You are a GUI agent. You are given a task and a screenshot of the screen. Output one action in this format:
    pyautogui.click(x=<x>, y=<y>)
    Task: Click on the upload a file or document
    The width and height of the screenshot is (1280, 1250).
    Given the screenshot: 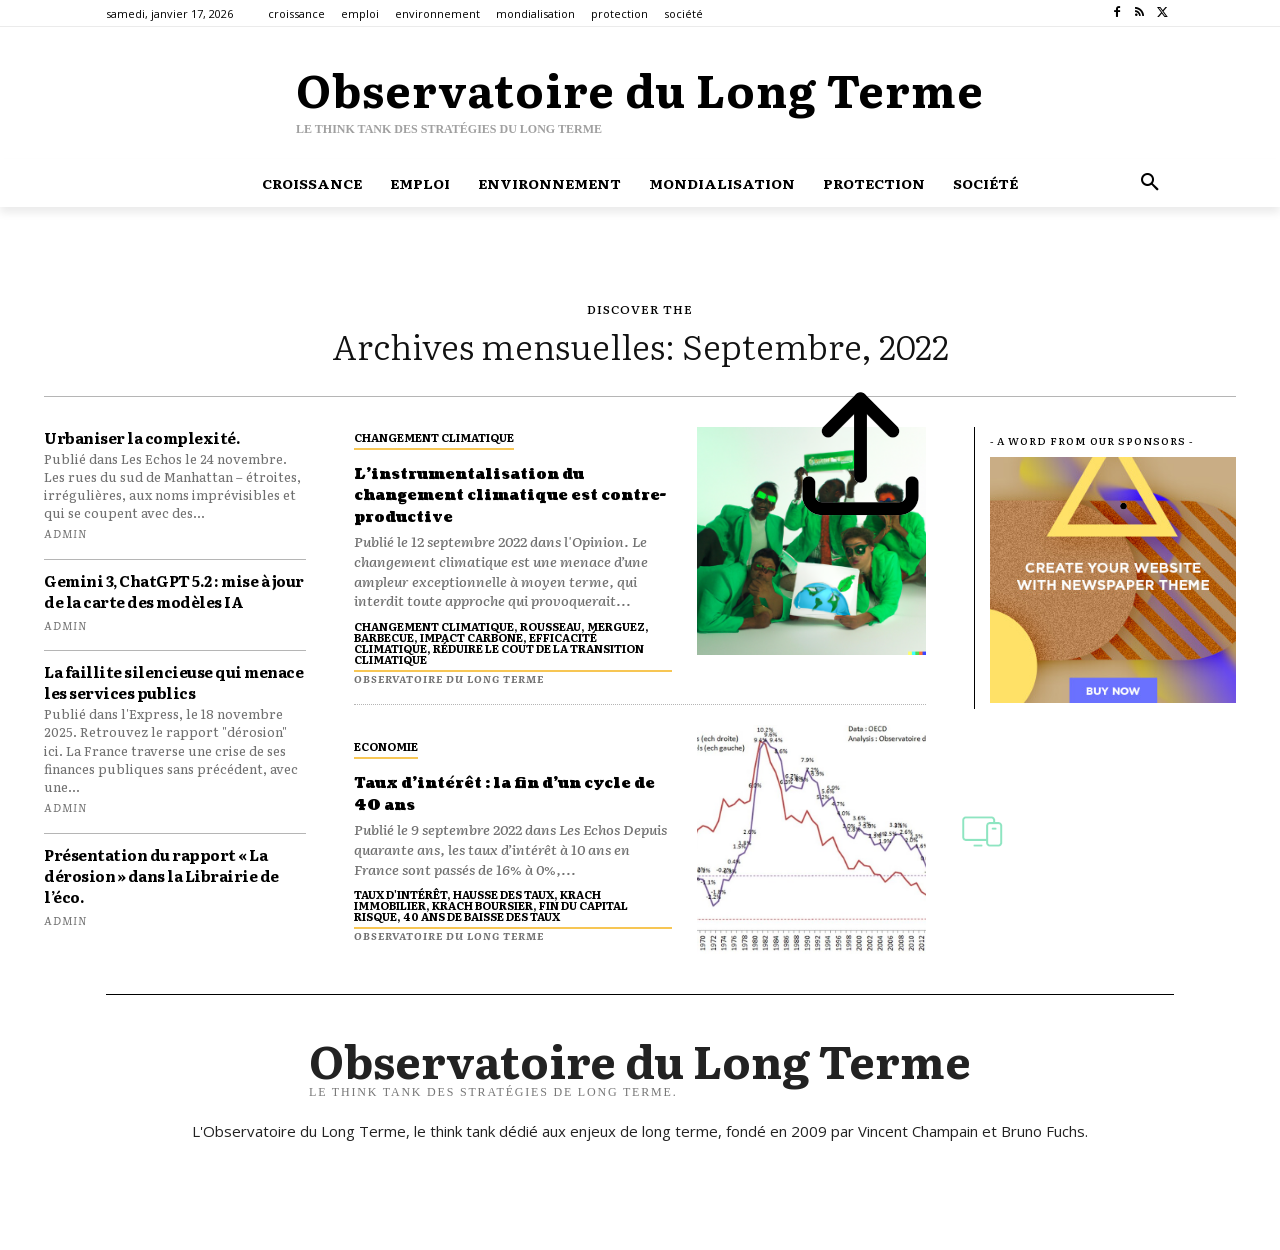 What is the action you would take?
    pyautogui.click(x=860, y=450)
    